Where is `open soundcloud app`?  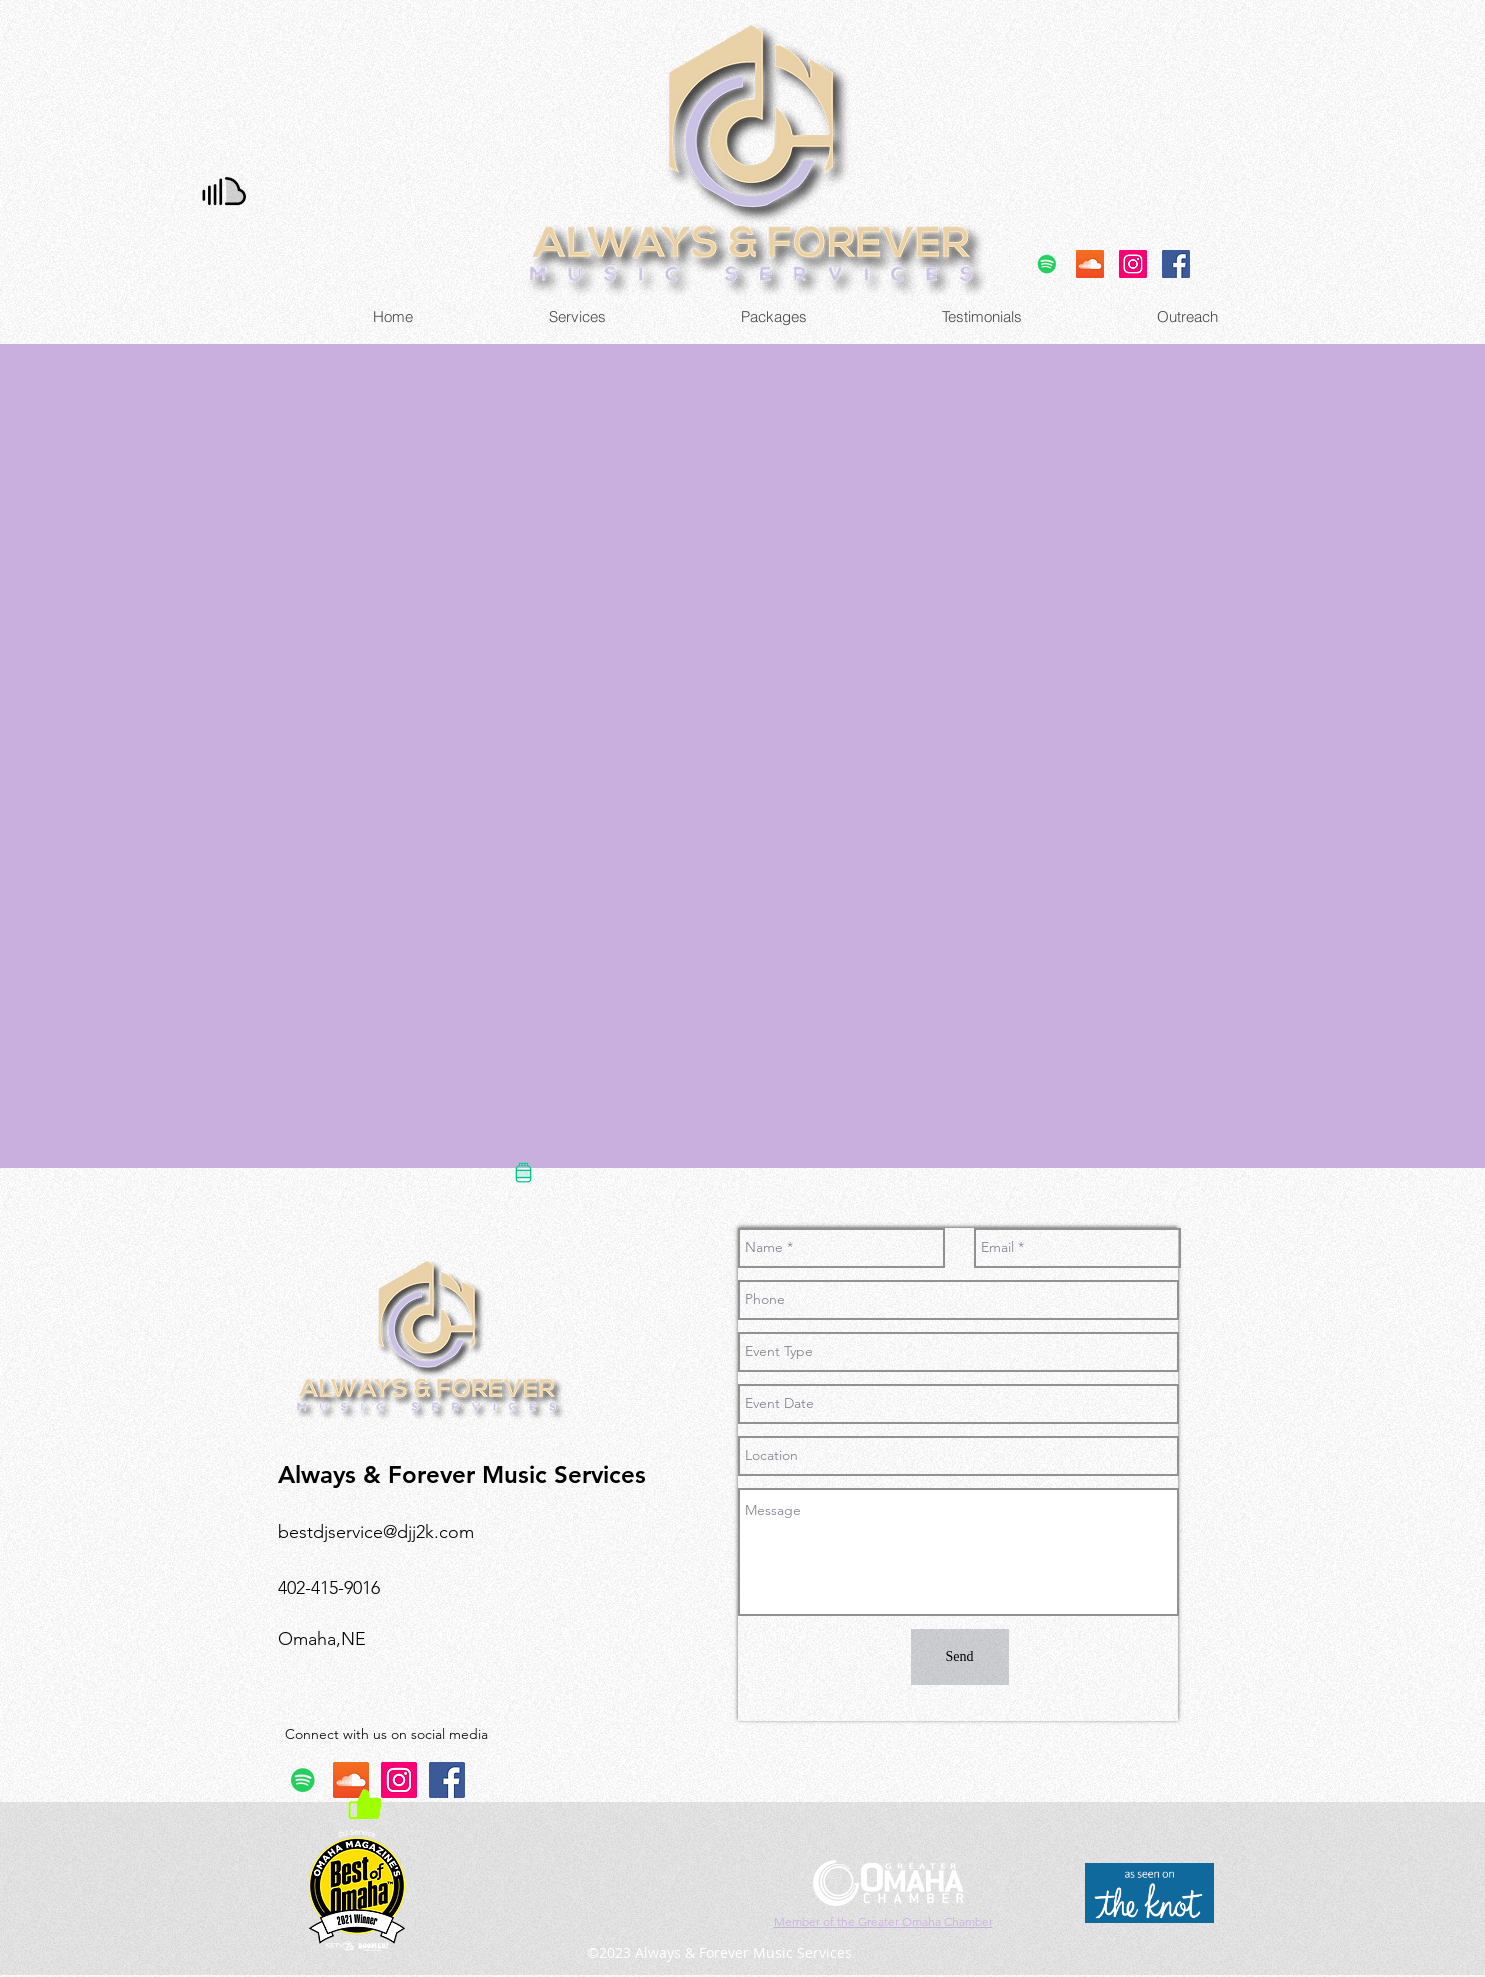 open soundcloud app is located at coordinates (223, 192).